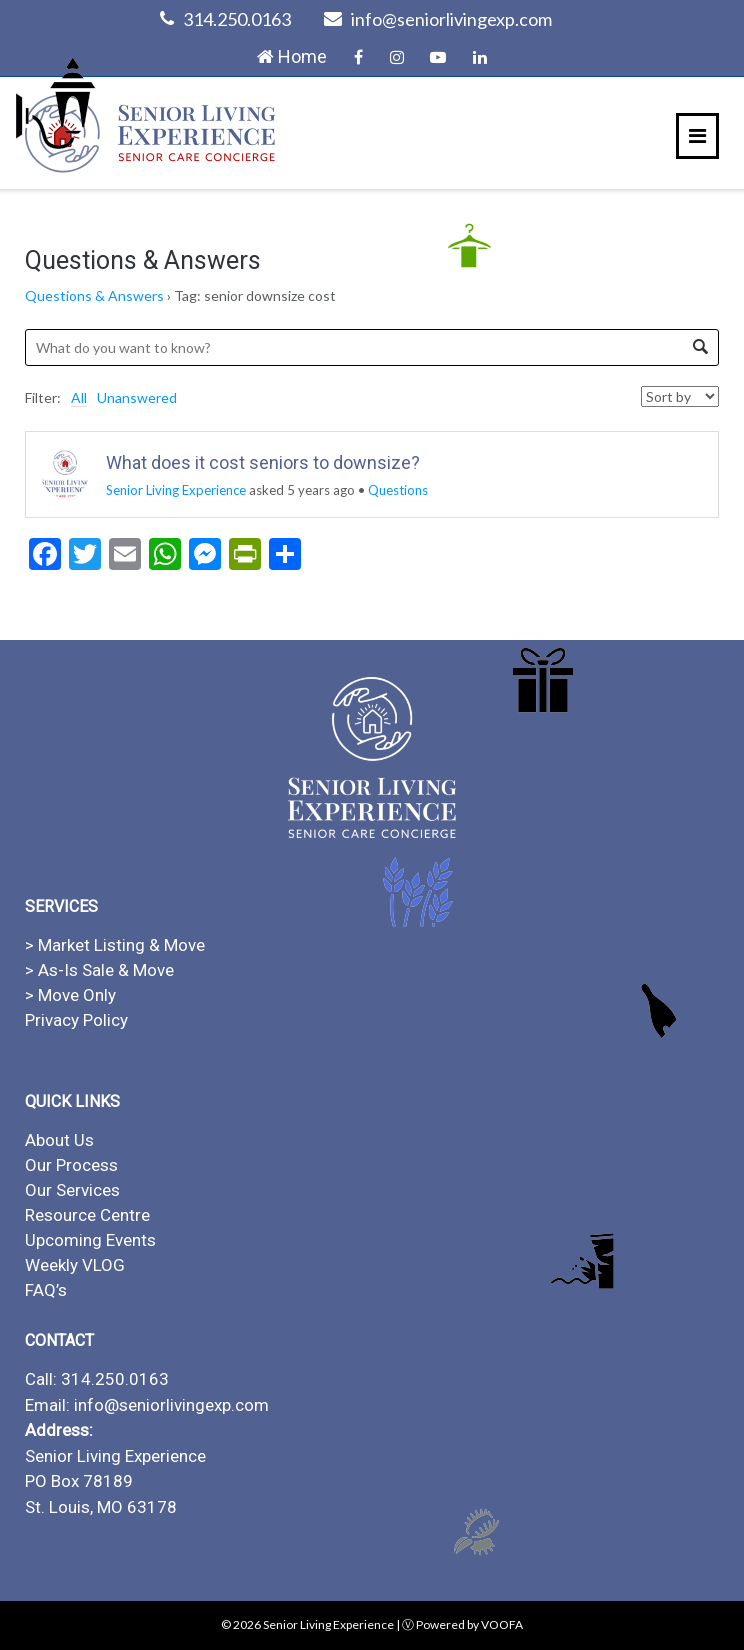 The height and width of the screenshot is (1650, 744). I want to click on view your gifts or rewards, so click(543, 677).